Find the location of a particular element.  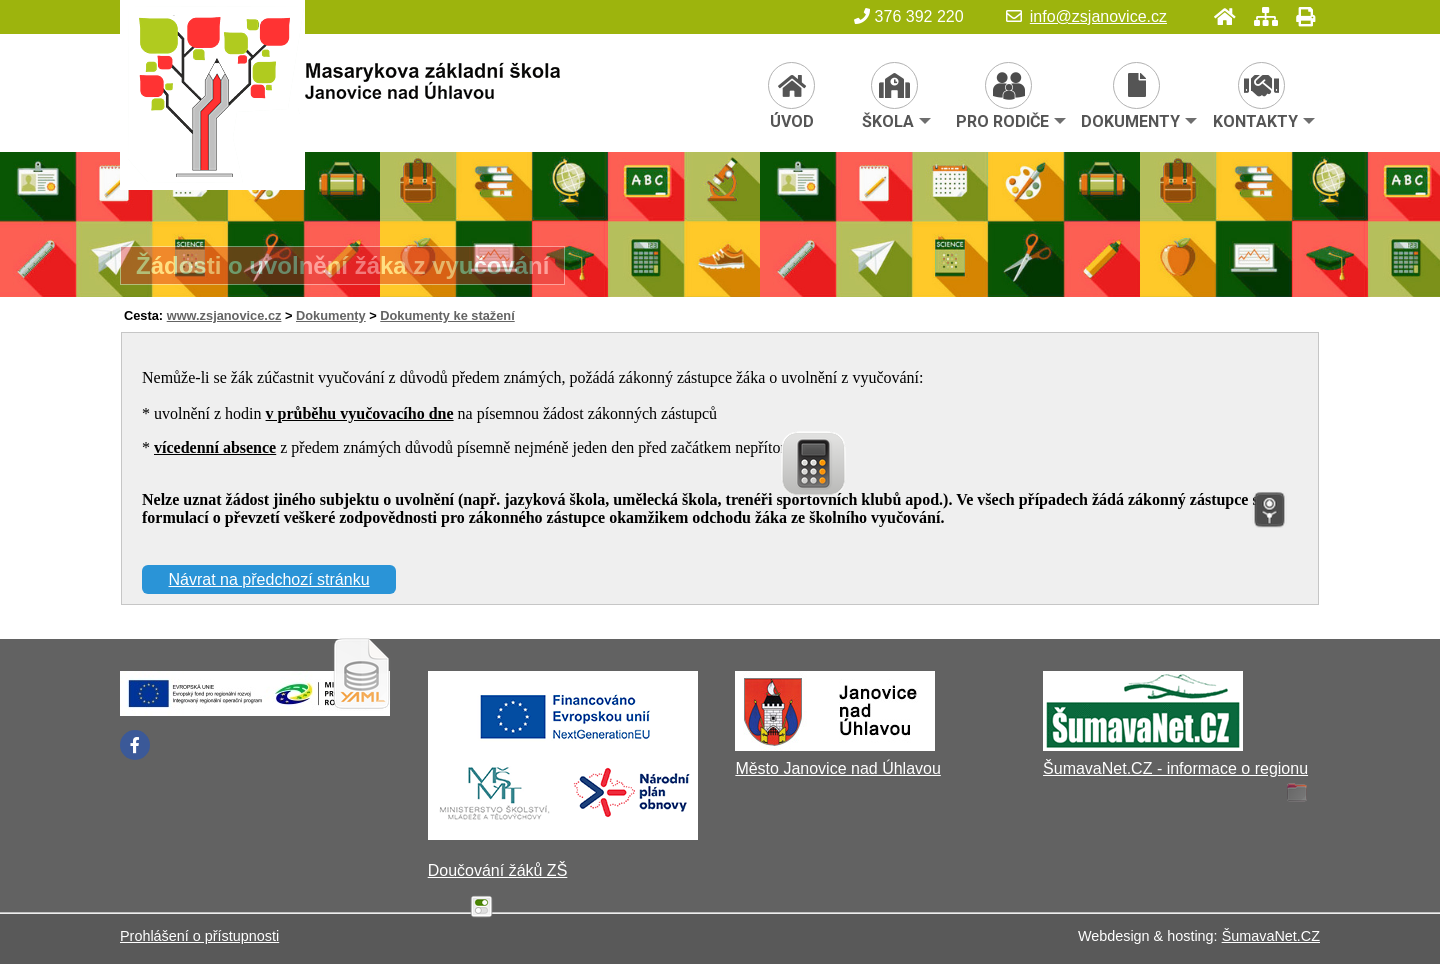

a yaml configuration file is located at coordinates (361, 673).